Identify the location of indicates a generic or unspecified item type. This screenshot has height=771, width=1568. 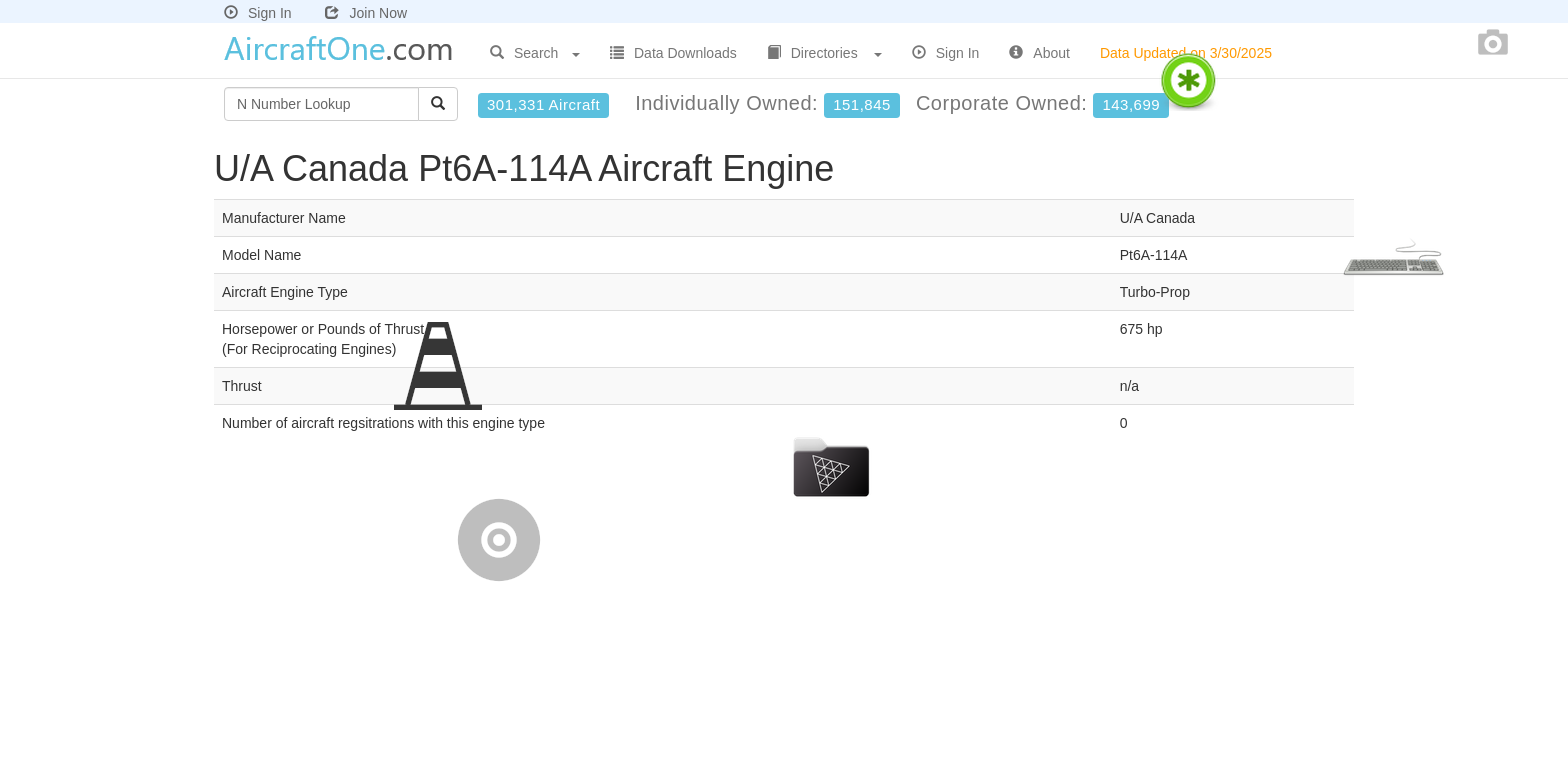
(1189, 81).